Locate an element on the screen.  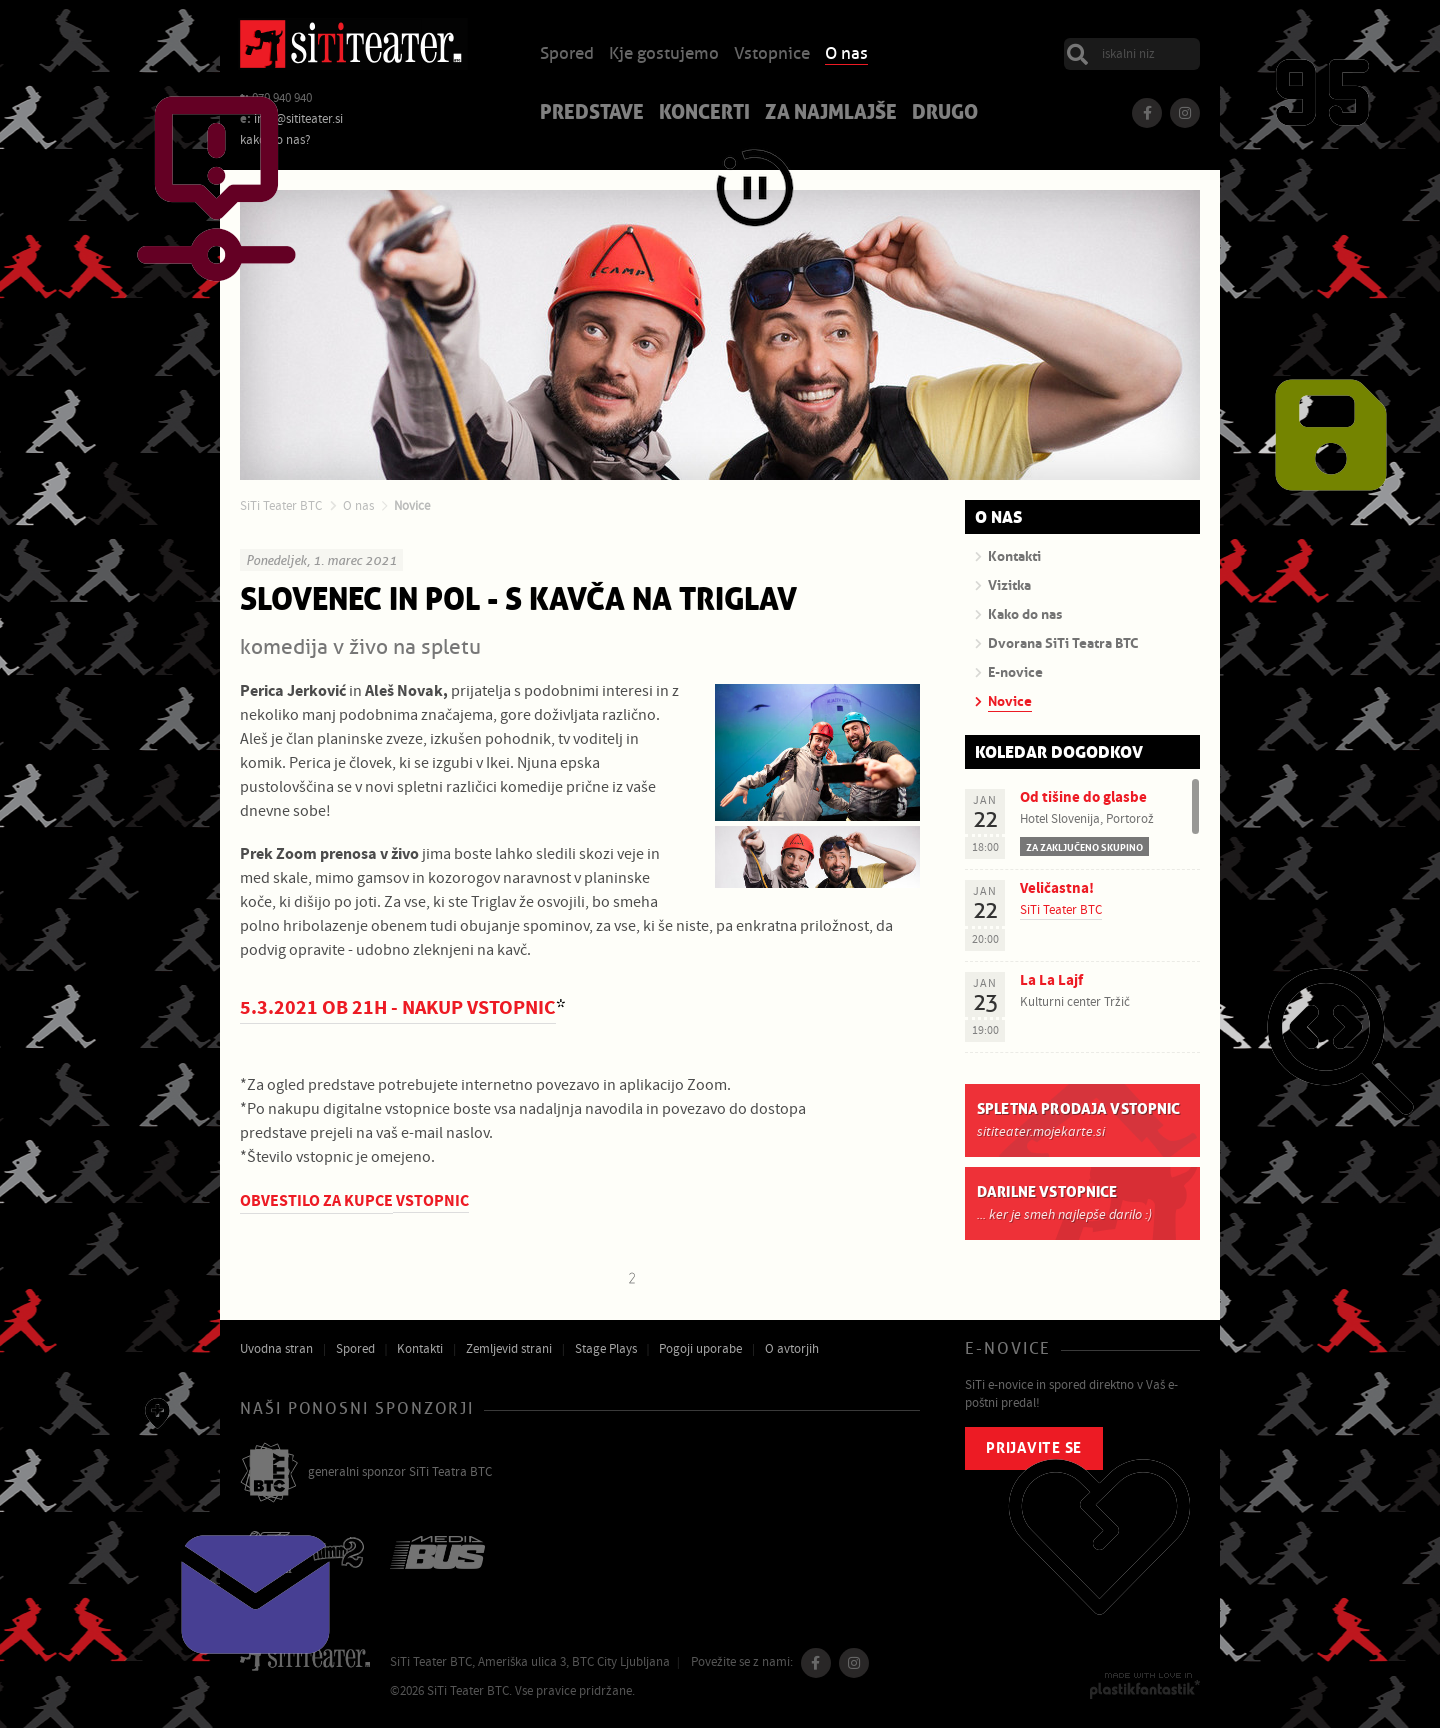
unlike or remove from favorites is located at coordinates (1099, 1530).